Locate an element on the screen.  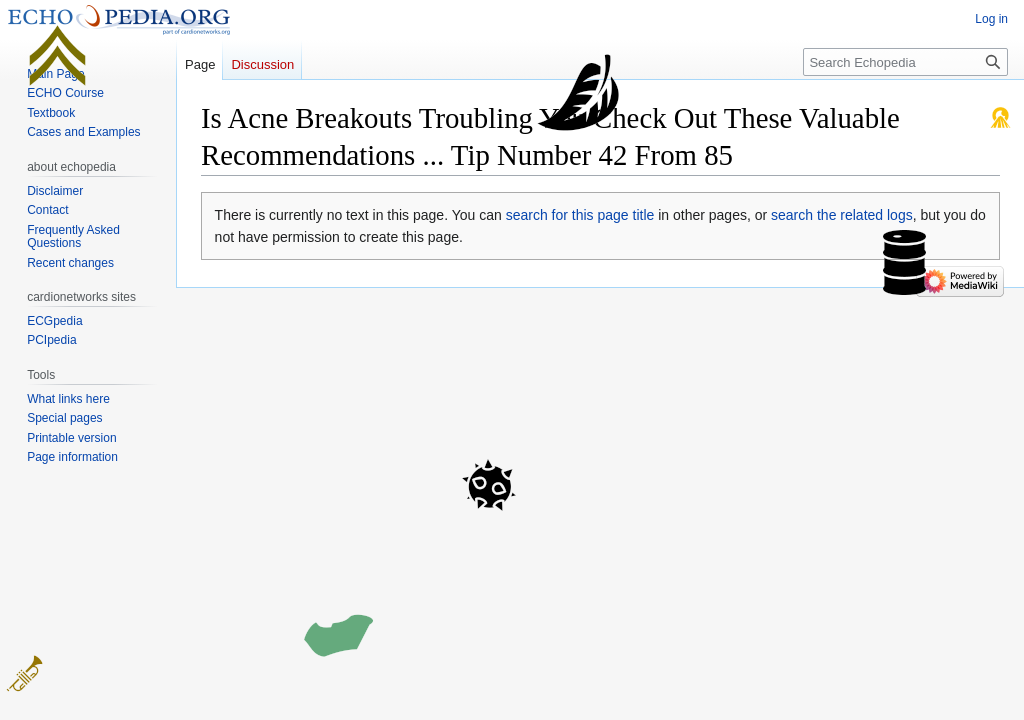
play sound or audio notification is located at coordinates (24, 673).